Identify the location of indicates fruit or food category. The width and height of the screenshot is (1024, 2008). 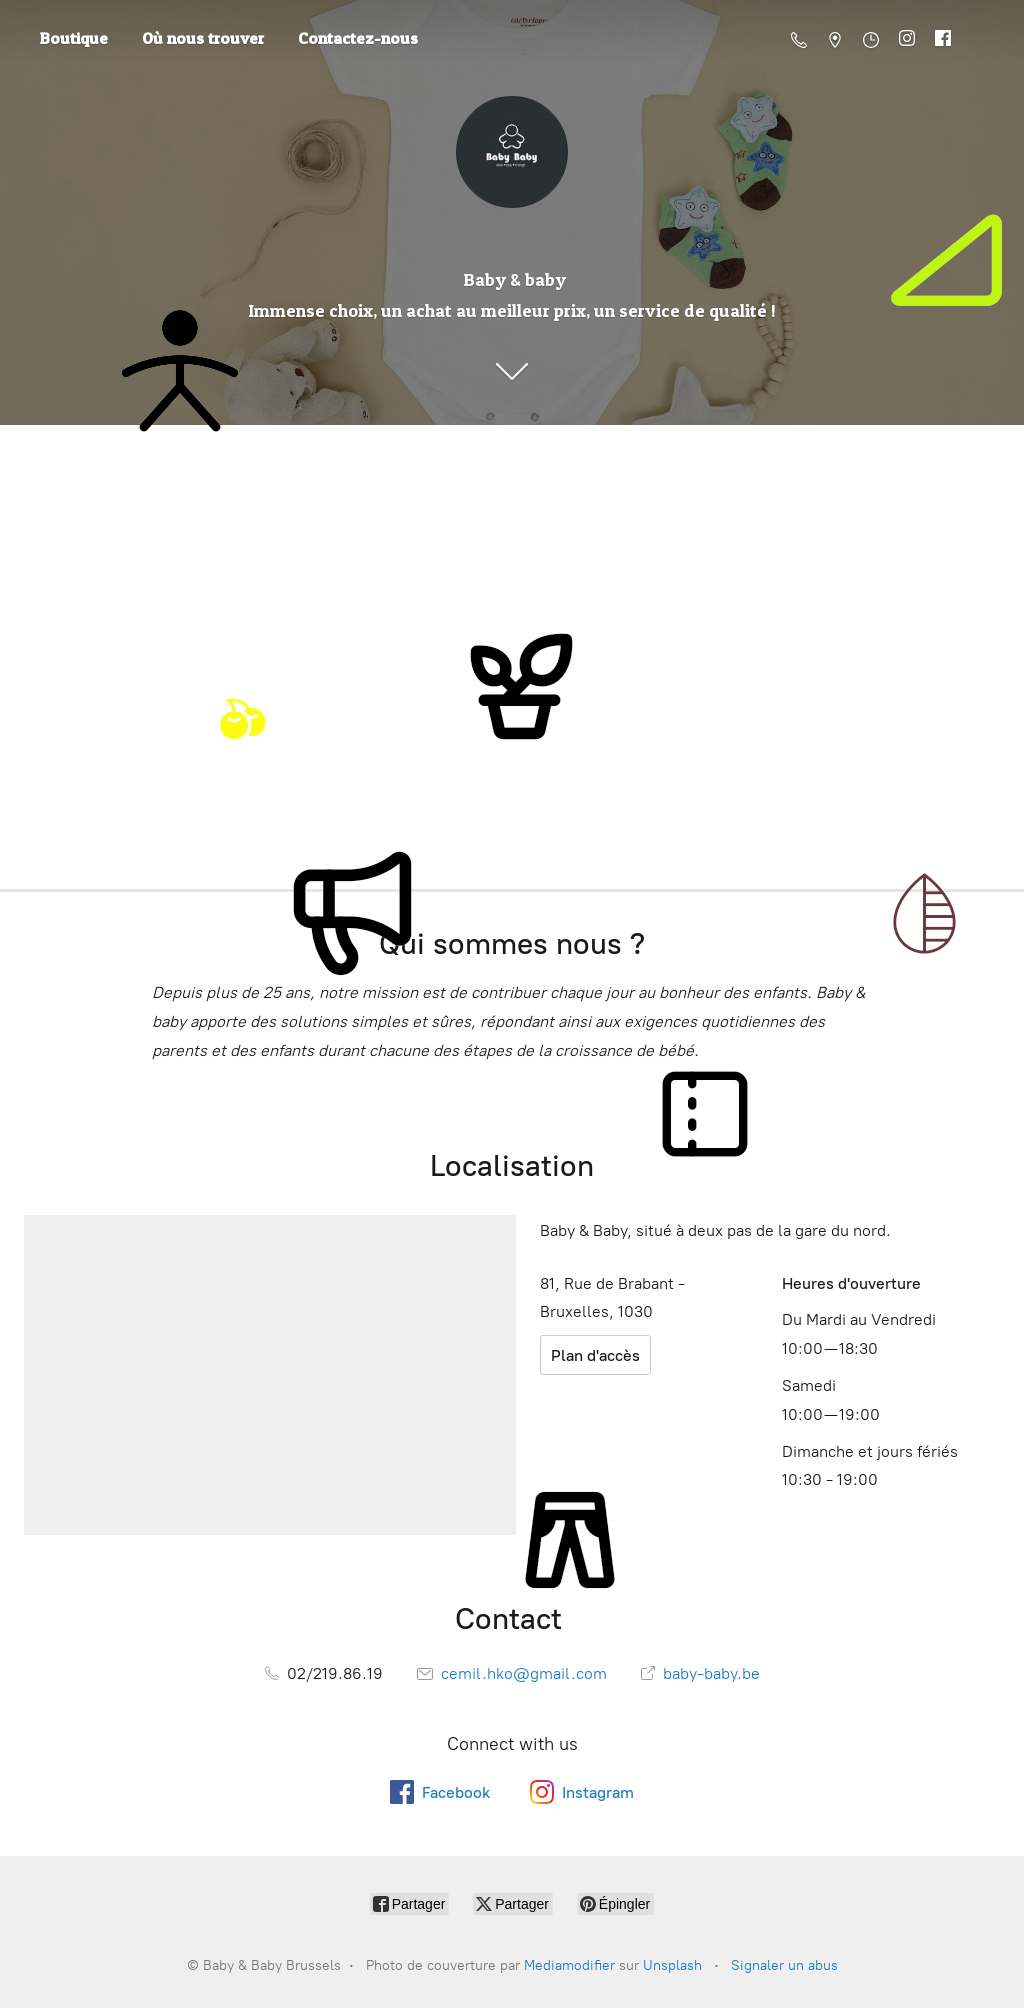
(242, 719).